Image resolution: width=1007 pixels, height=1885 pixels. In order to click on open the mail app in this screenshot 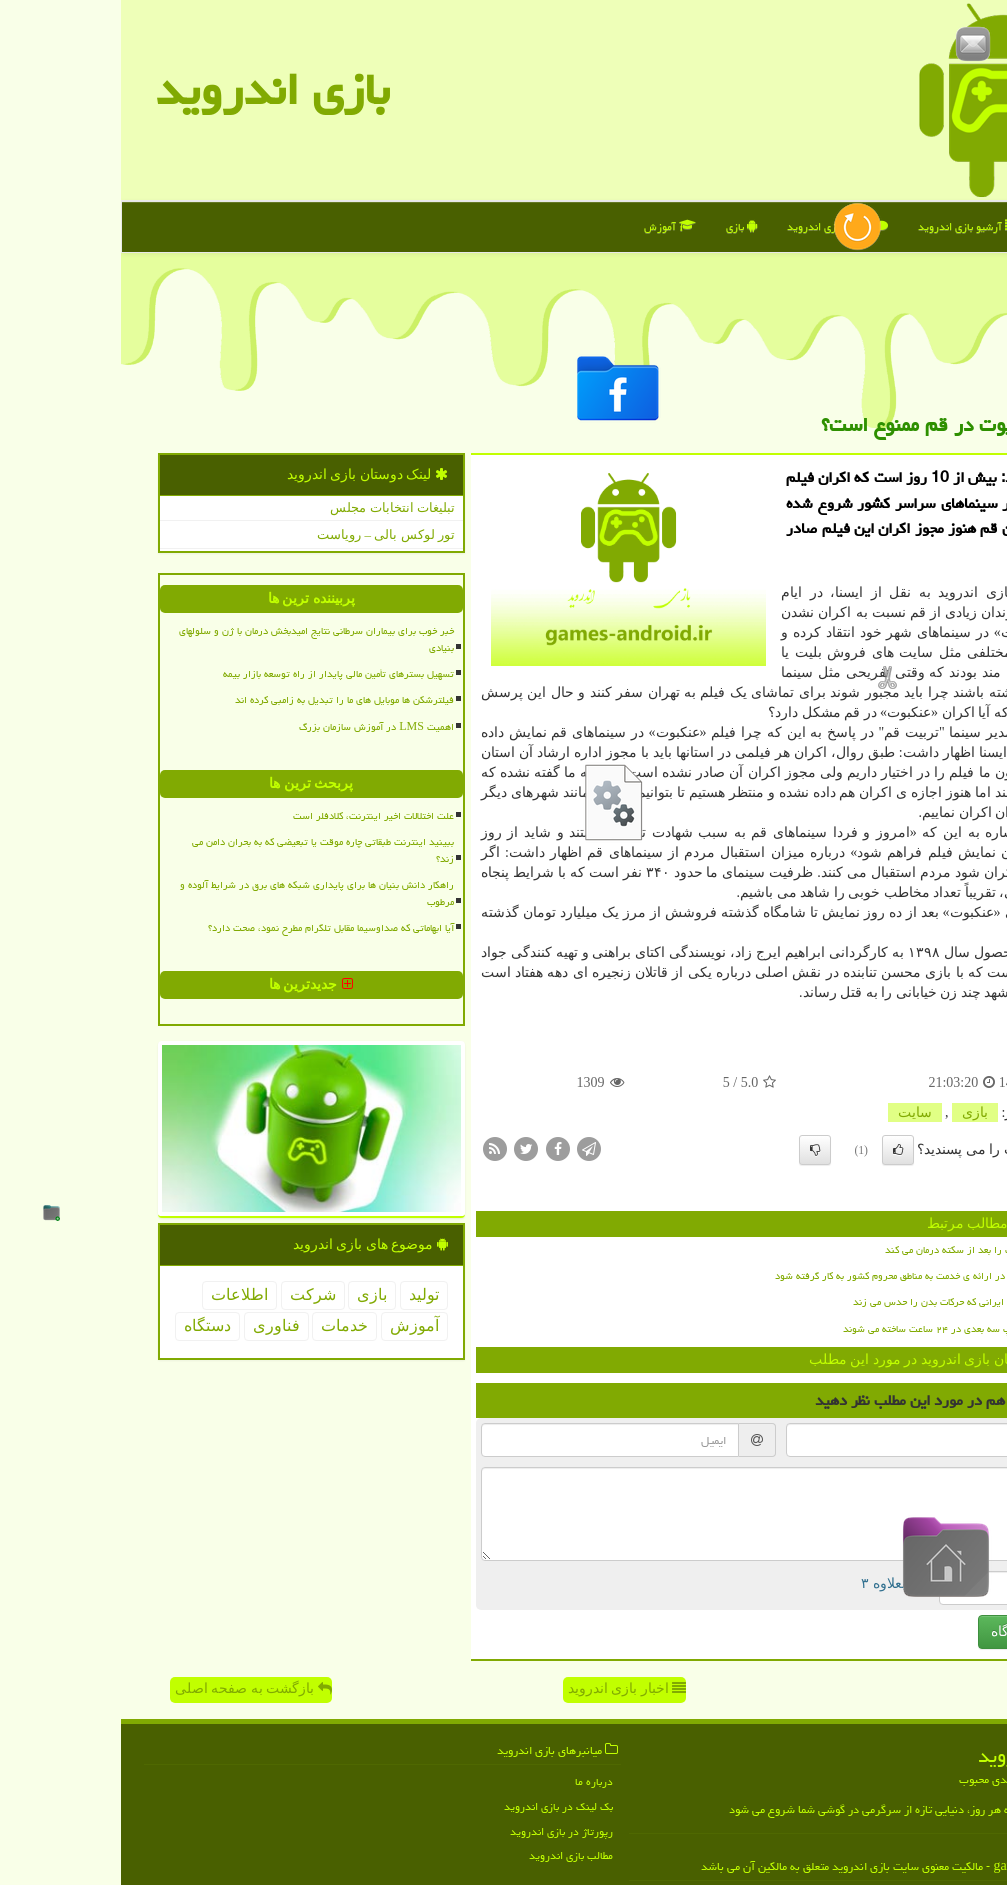, I will do `click(973, 44)`.